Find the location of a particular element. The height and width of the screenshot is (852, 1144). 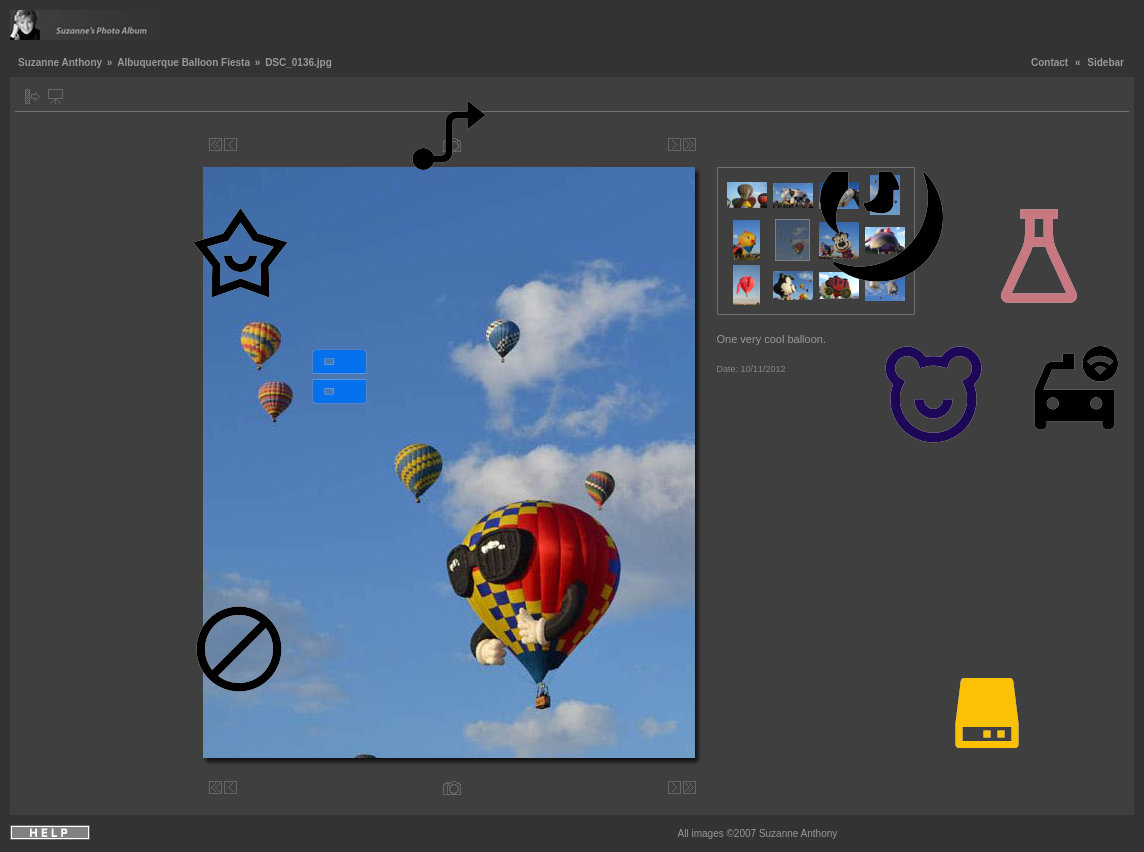

access laboratory or science features is located at coordinates (1039, 256).